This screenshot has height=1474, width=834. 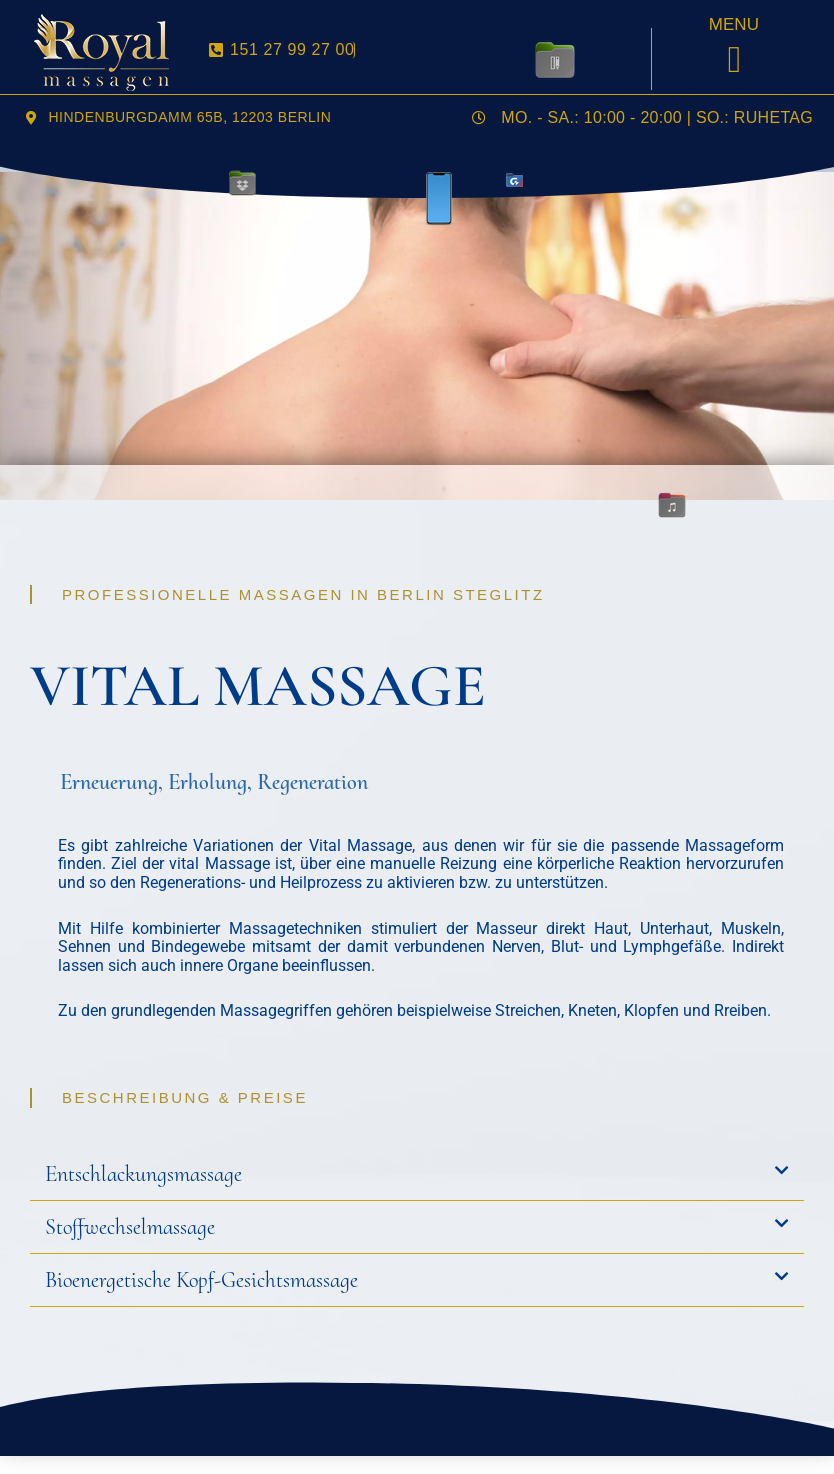 What do you see at coordinates (439, 199) in the screenshot?
I see `iPhone XS Max device icon` at bounding box center [439, 199].